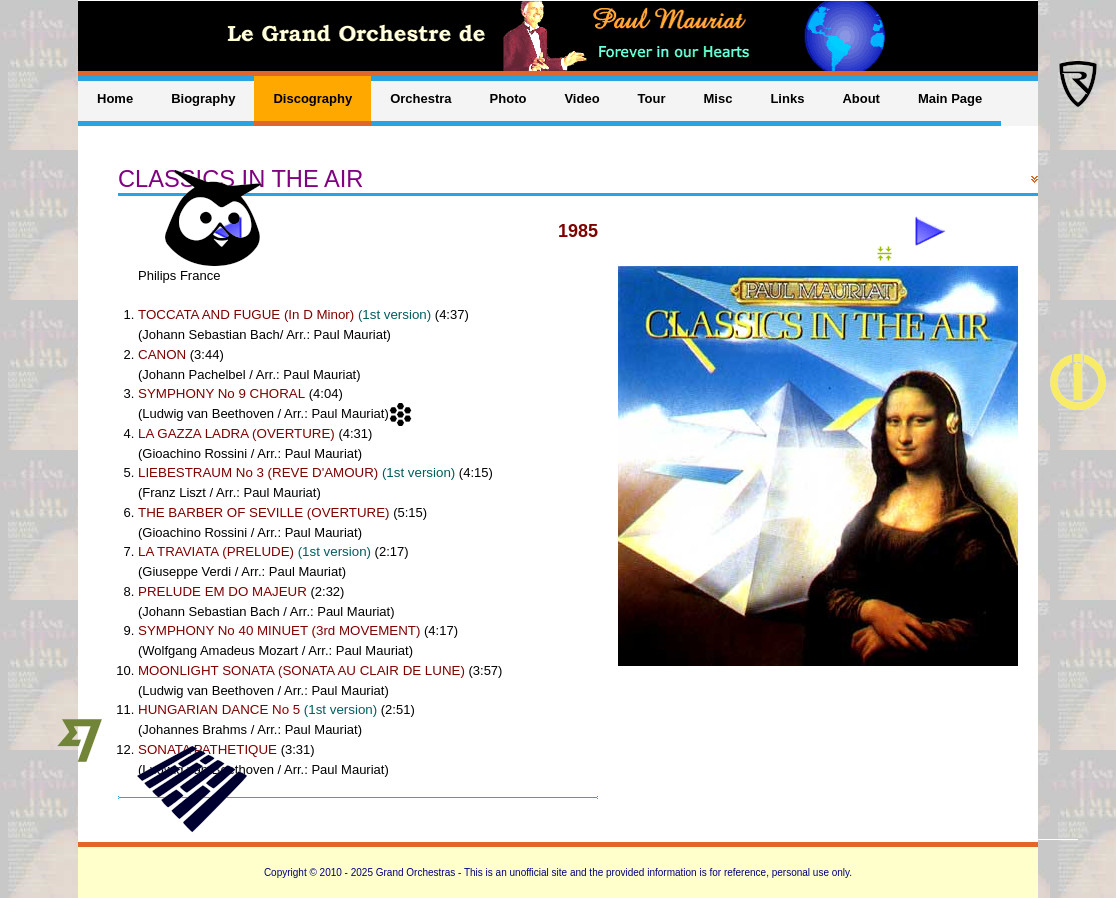  What do you see at coordinates (79, 740) in the screenshot?
I see `open the Wise money transfer app` at bounding box center [79, 740].